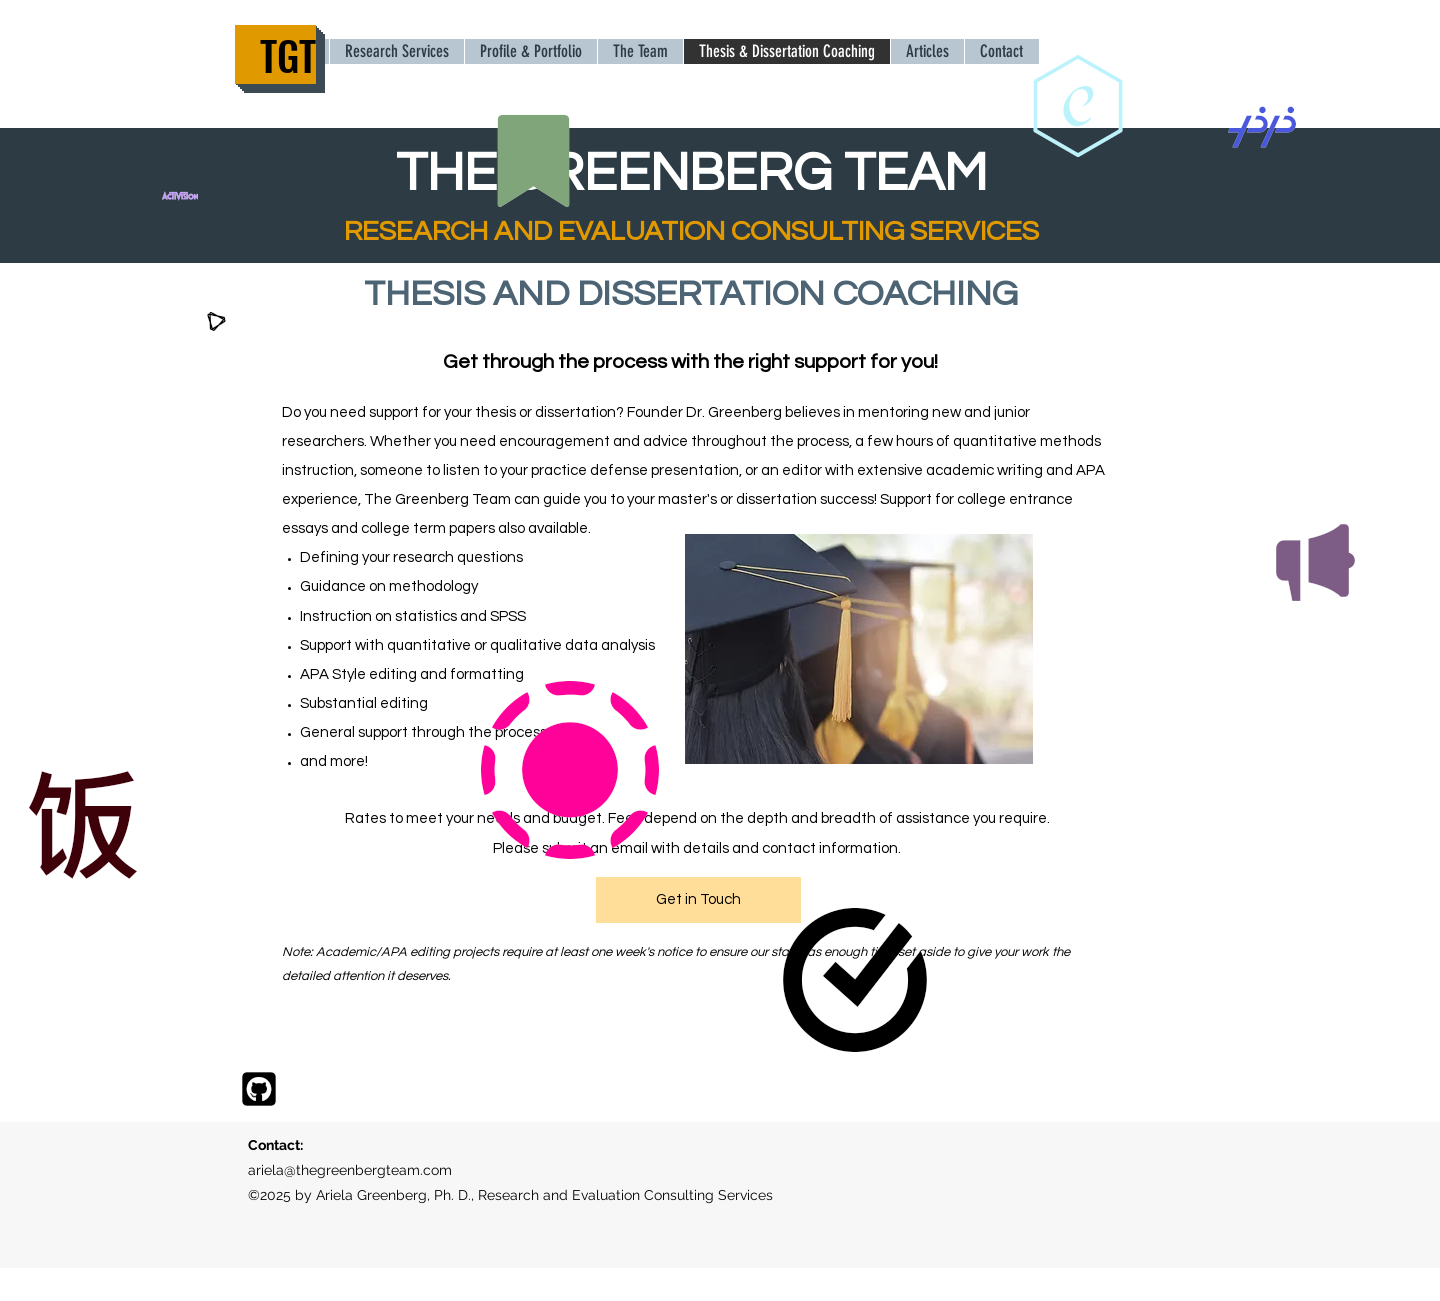 Image resolution: width=1440 pixels, height=1301 pixels. I want to click on activision company logo, so click(180, 196).